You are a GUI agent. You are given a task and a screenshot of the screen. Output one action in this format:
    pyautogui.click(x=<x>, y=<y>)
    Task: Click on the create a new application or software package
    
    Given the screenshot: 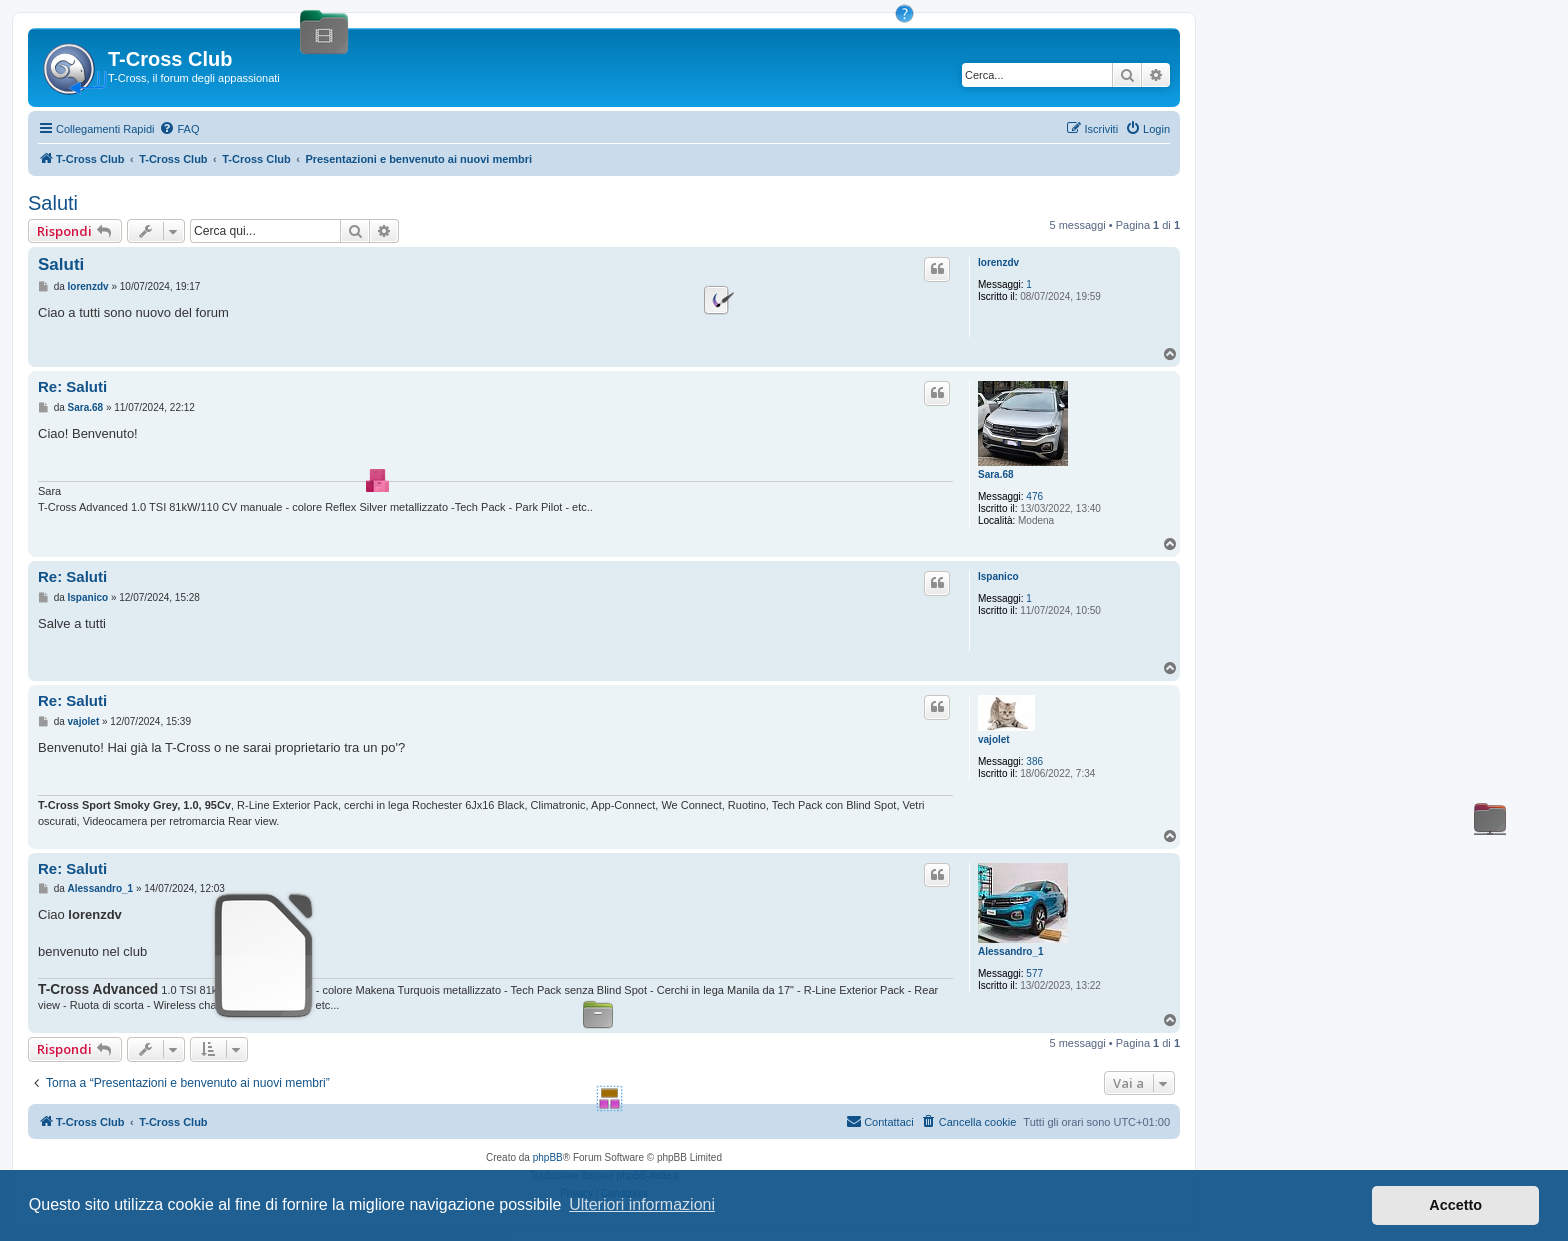 What is the action you would take?
    pyautogui.click(x=719, y=300)
    